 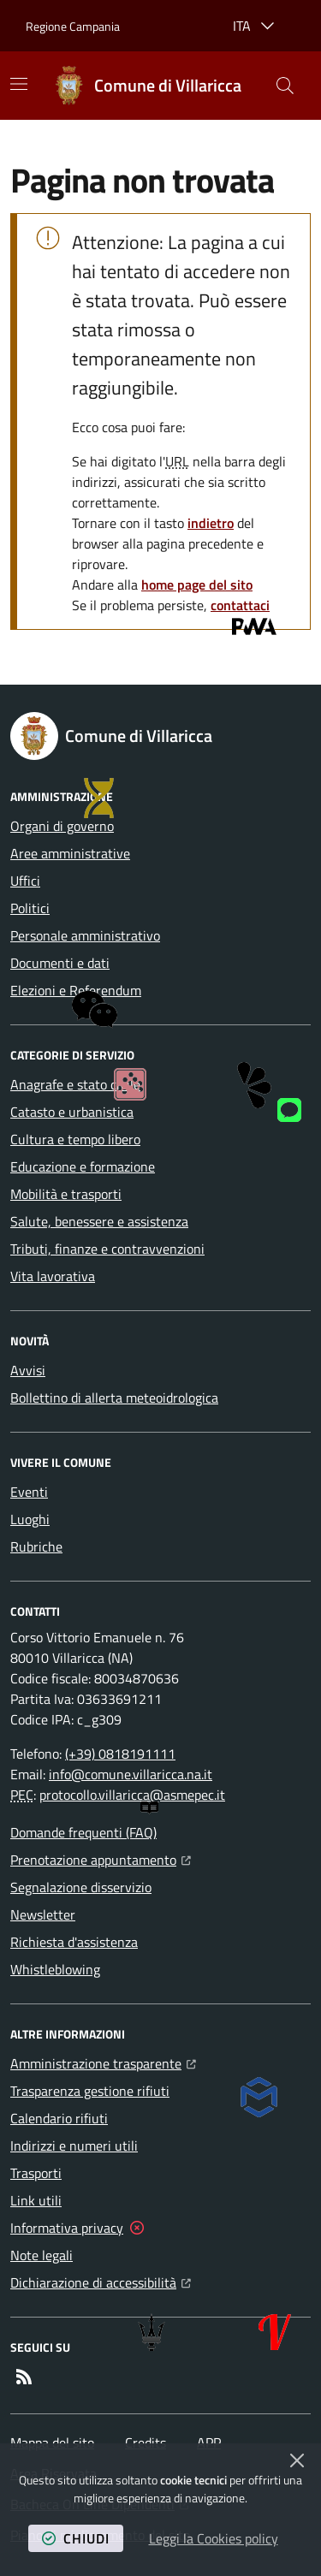 What do you see at coordinates (275, 2332) in the screenshot?
I see `vala programming language logo` at bounding box center [275, 2332].